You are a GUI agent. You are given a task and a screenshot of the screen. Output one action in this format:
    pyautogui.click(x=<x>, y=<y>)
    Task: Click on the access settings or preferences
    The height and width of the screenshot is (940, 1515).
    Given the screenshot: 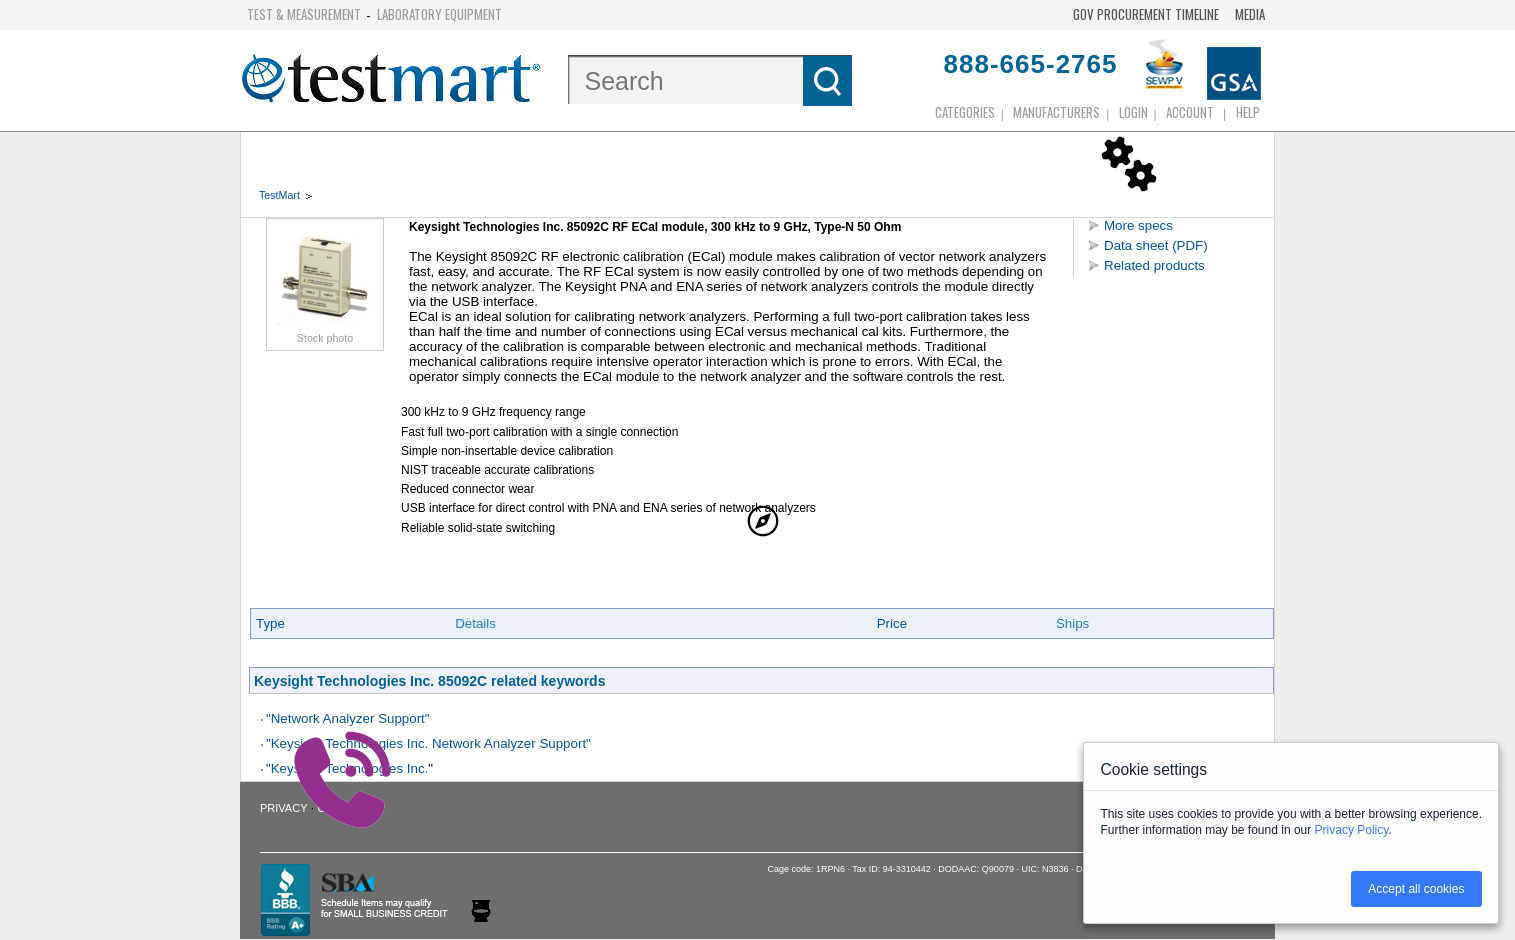 What is the action you would take?
    pyautogui.click(x=1129, y=164)
    